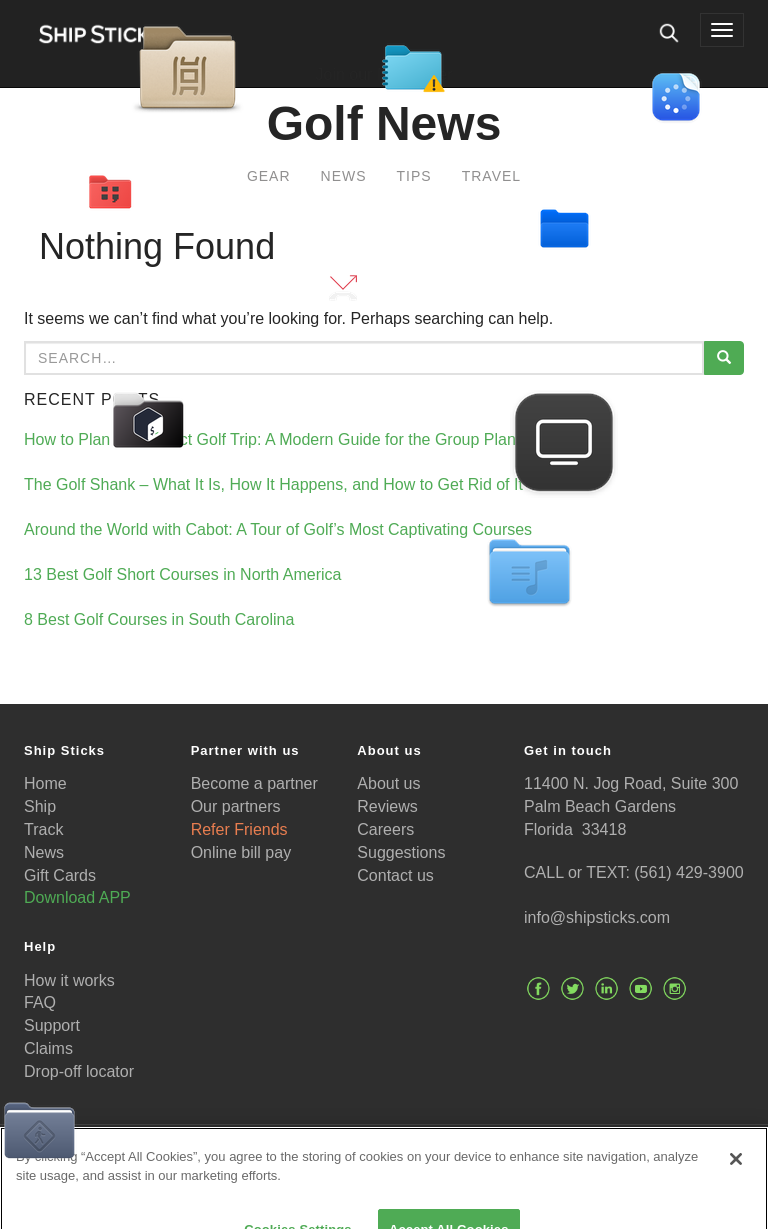 The height and width of the screenshot is (1229, 768). I want to click on open your videos folder, so click(187, 72).